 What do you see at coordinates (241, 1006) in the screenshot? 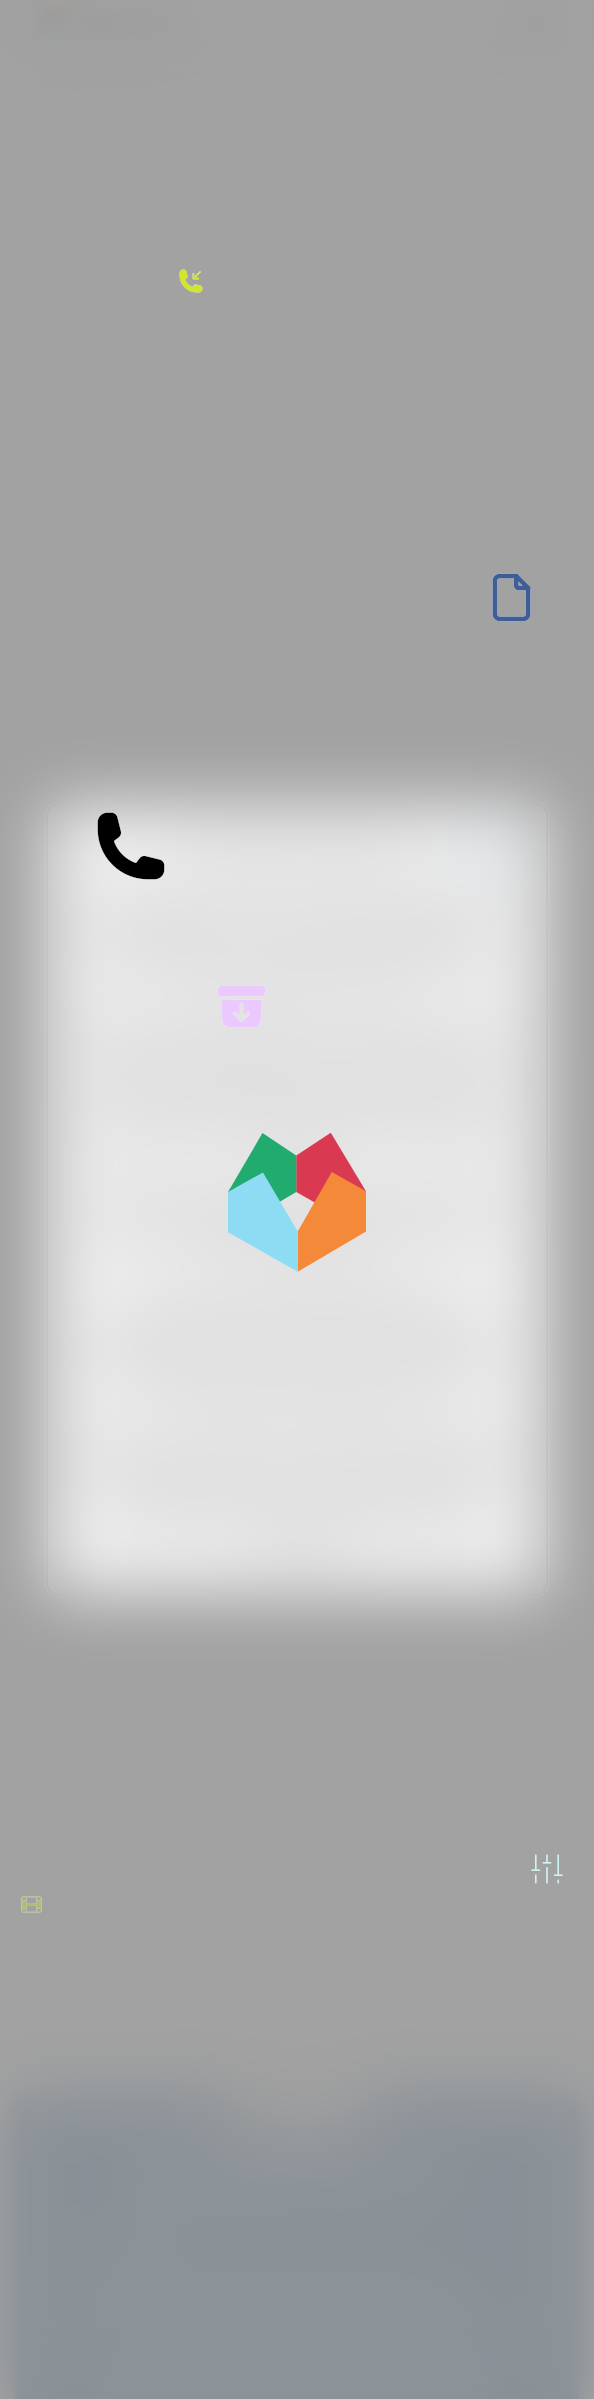
I see `archive or store an item` at bounding box center [241, 1006].